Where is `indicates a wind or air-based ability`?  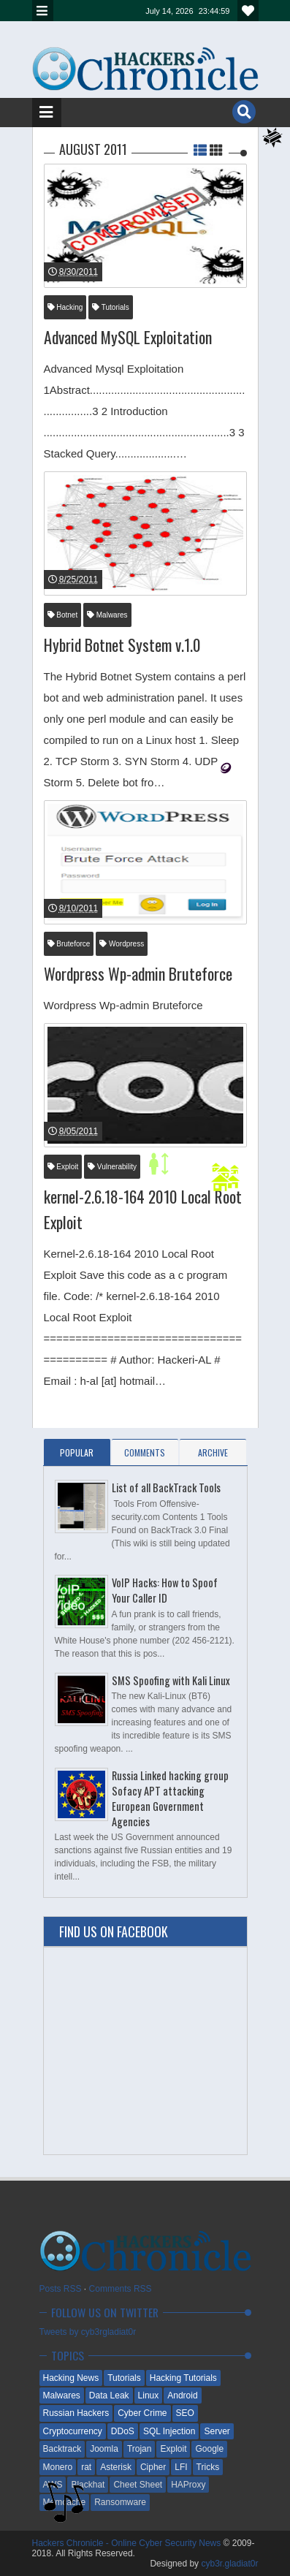 indicates a wind or air-based ability is located at coordinates (226, 768).